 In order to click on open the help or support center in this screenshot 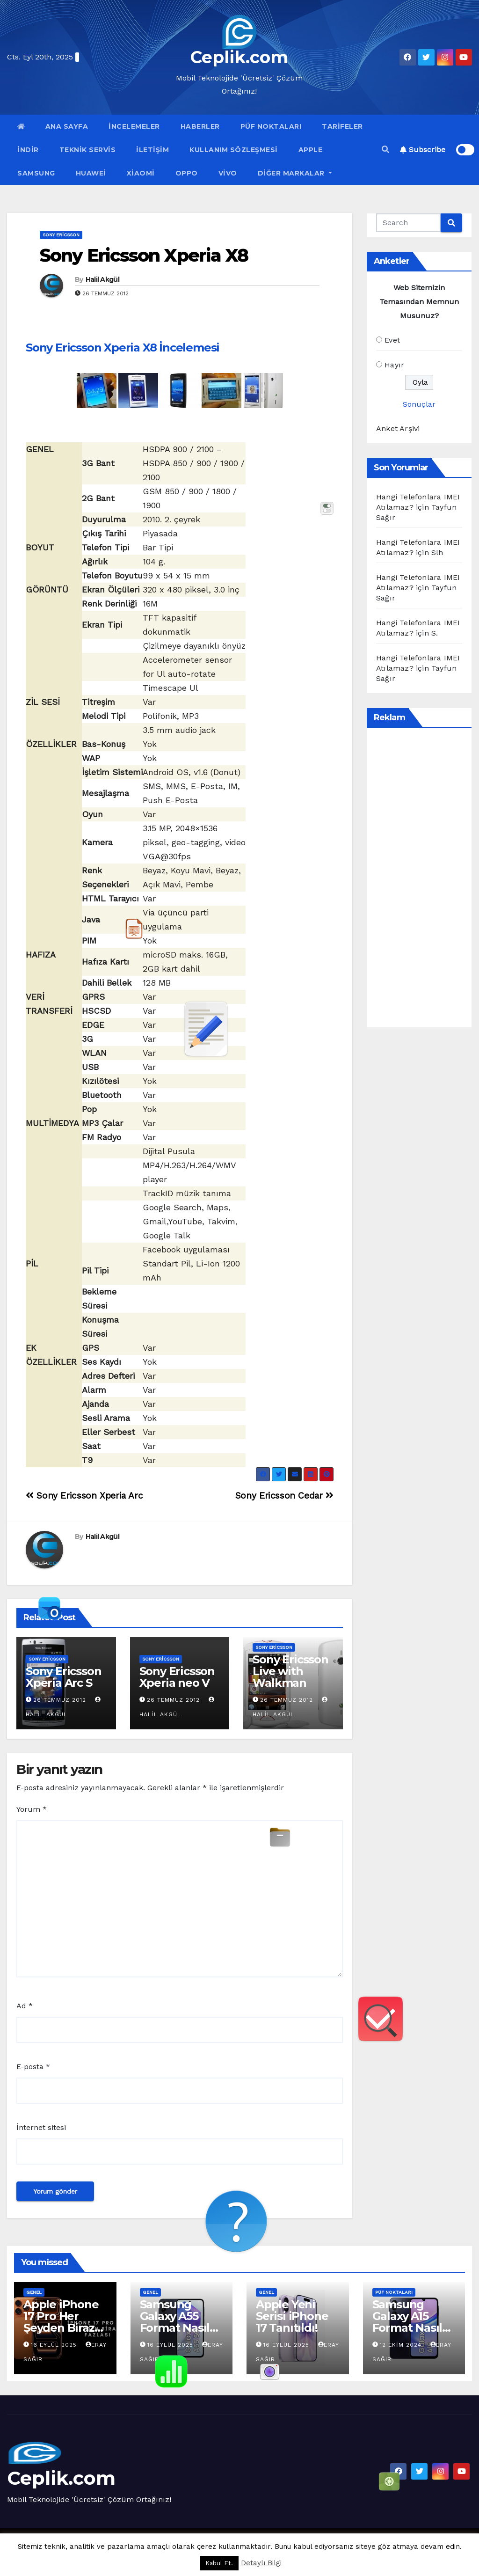, I will do `click(236, 2221)`.